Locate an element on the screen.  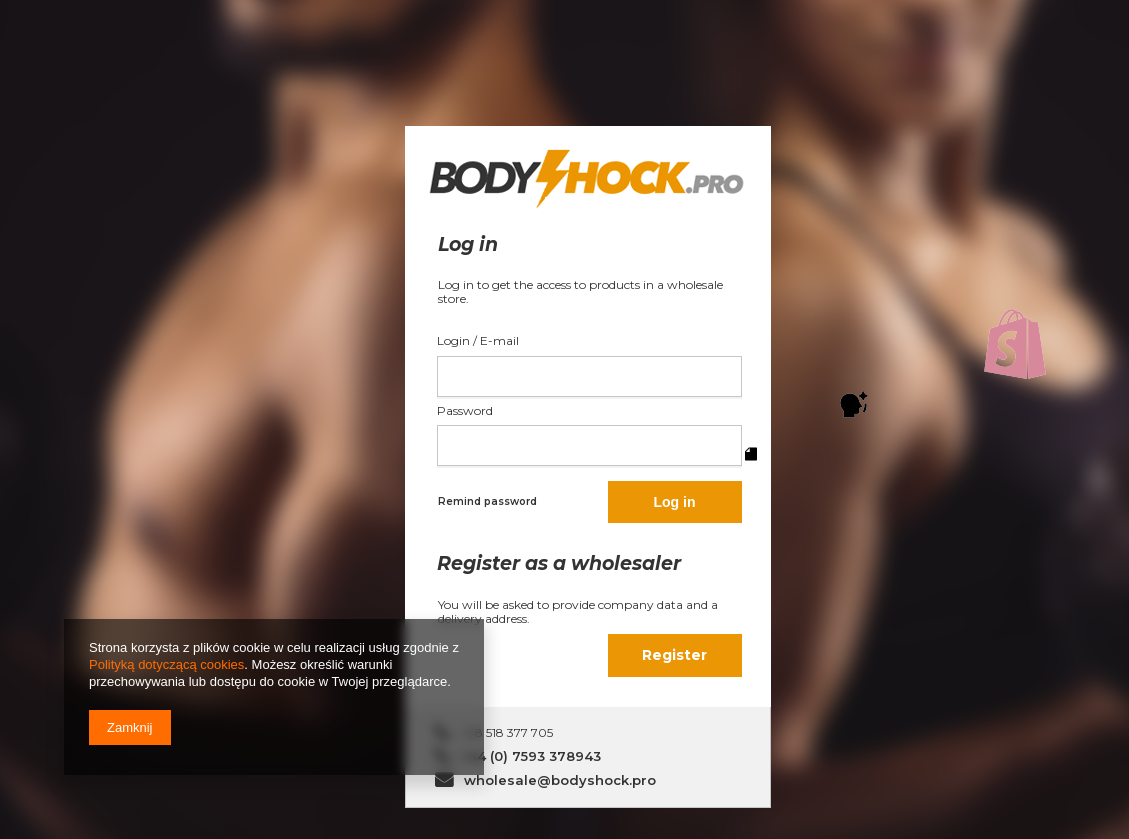
access speak ai voice assistant is located at coordinates (853, 405).